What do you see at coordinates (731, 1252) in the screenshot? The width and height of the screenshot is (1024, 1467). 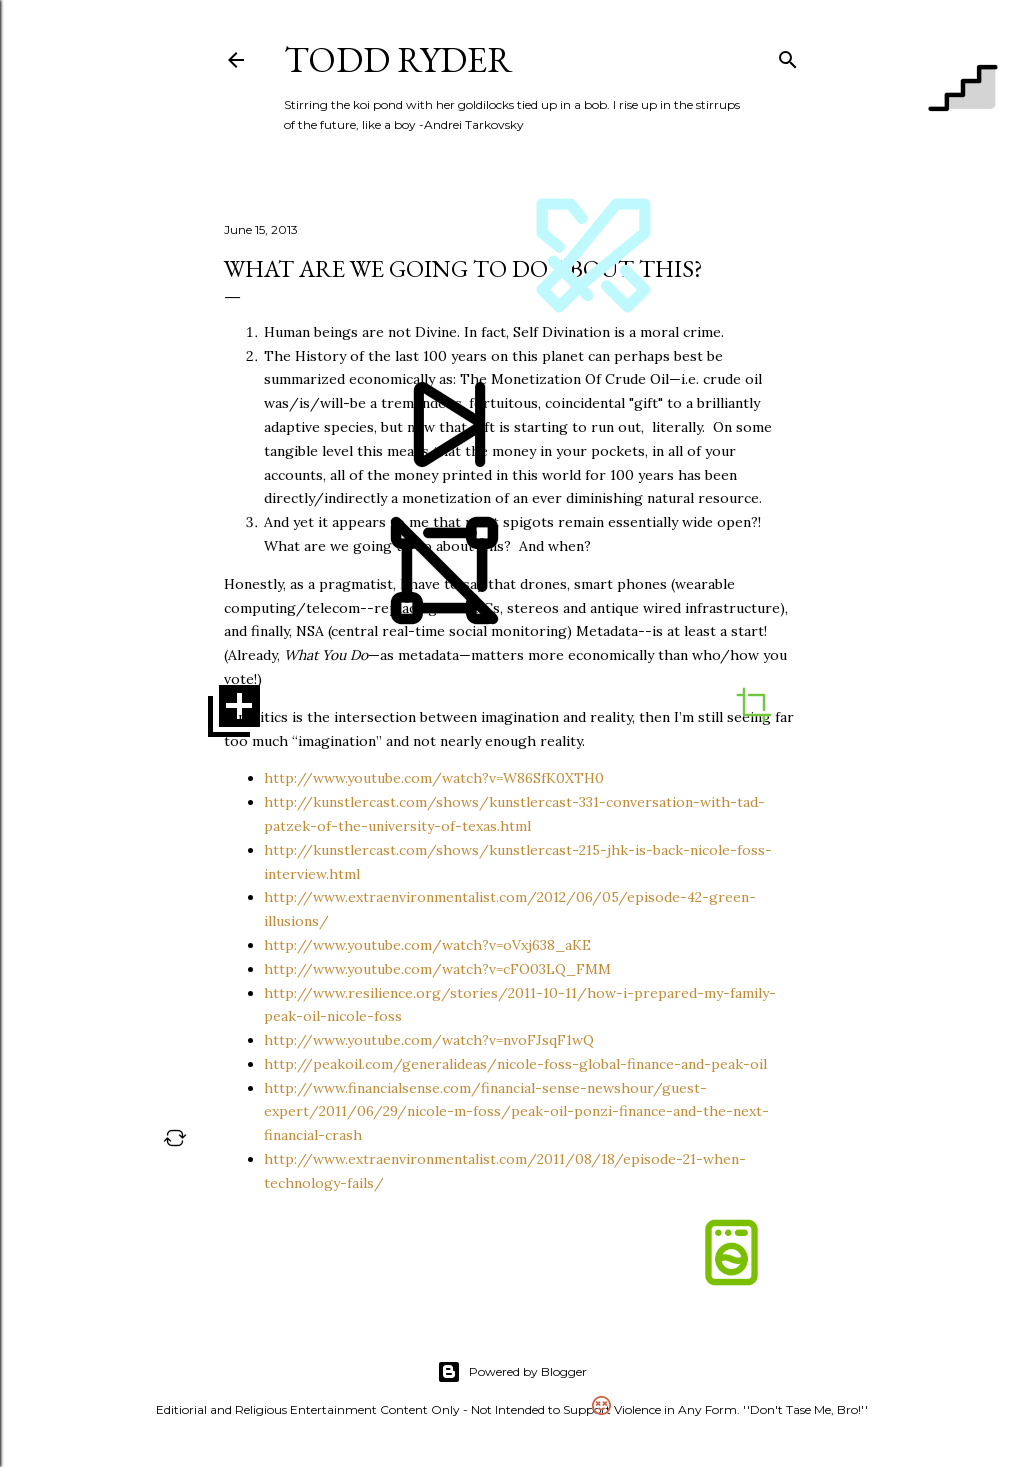 I see `access laundry or washing machine controls` at bounding box center [731, 1252].